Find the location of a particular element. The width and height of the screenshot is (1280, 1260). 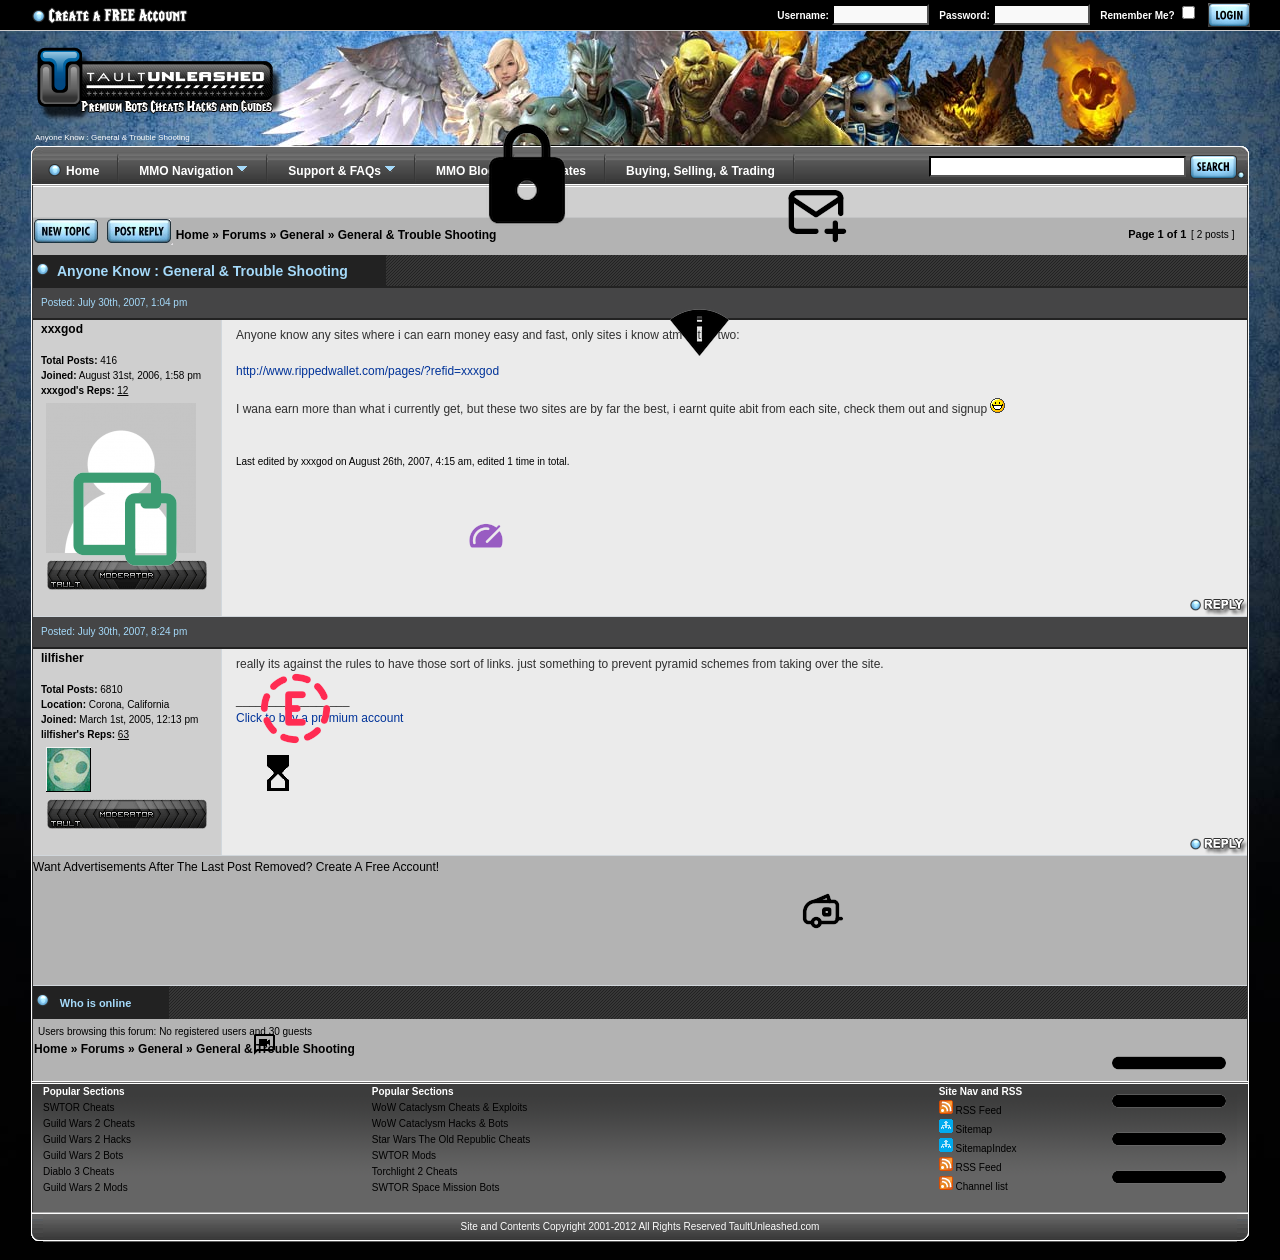

manage connected devices is located at coordinates (125, 519).